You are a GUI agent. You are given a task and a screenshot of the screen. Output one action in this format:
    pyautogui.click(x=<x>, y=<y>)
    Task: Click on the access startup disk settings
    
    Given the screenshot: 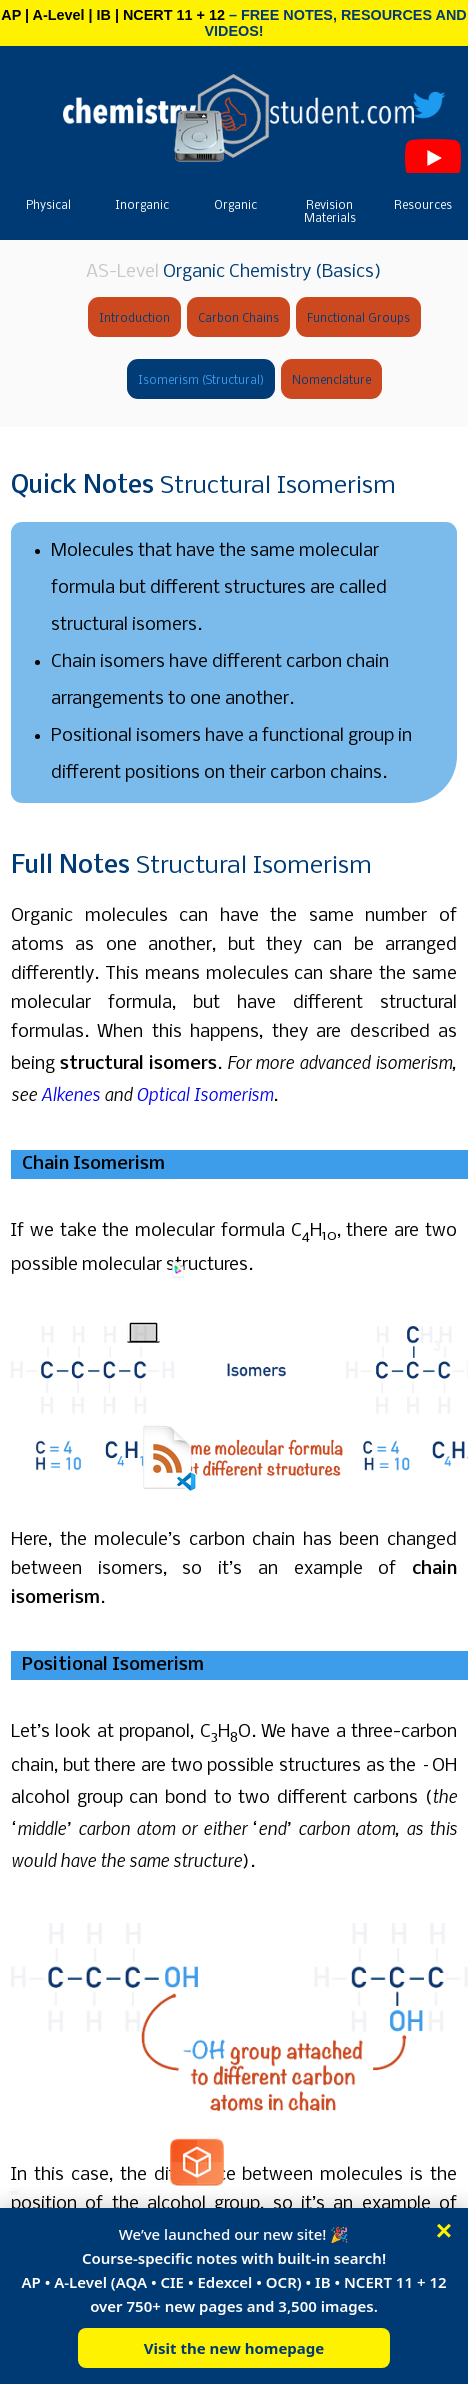 What is the action you would take?
    pyautogui.click(x=199, y=137)
    